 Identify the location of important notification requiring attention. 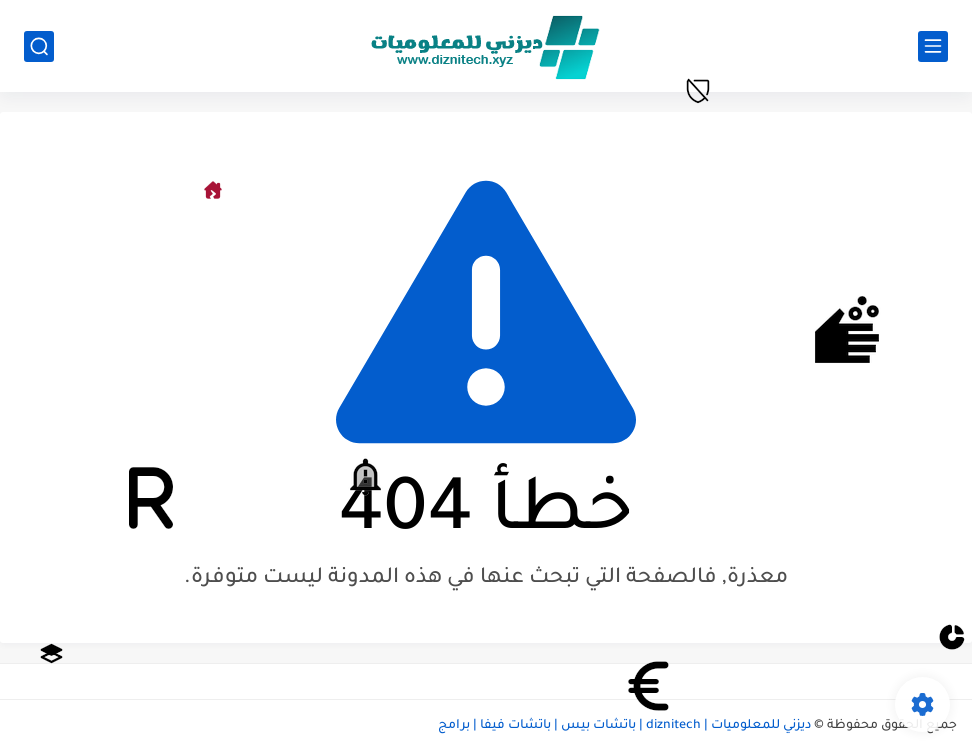
(365, 476).